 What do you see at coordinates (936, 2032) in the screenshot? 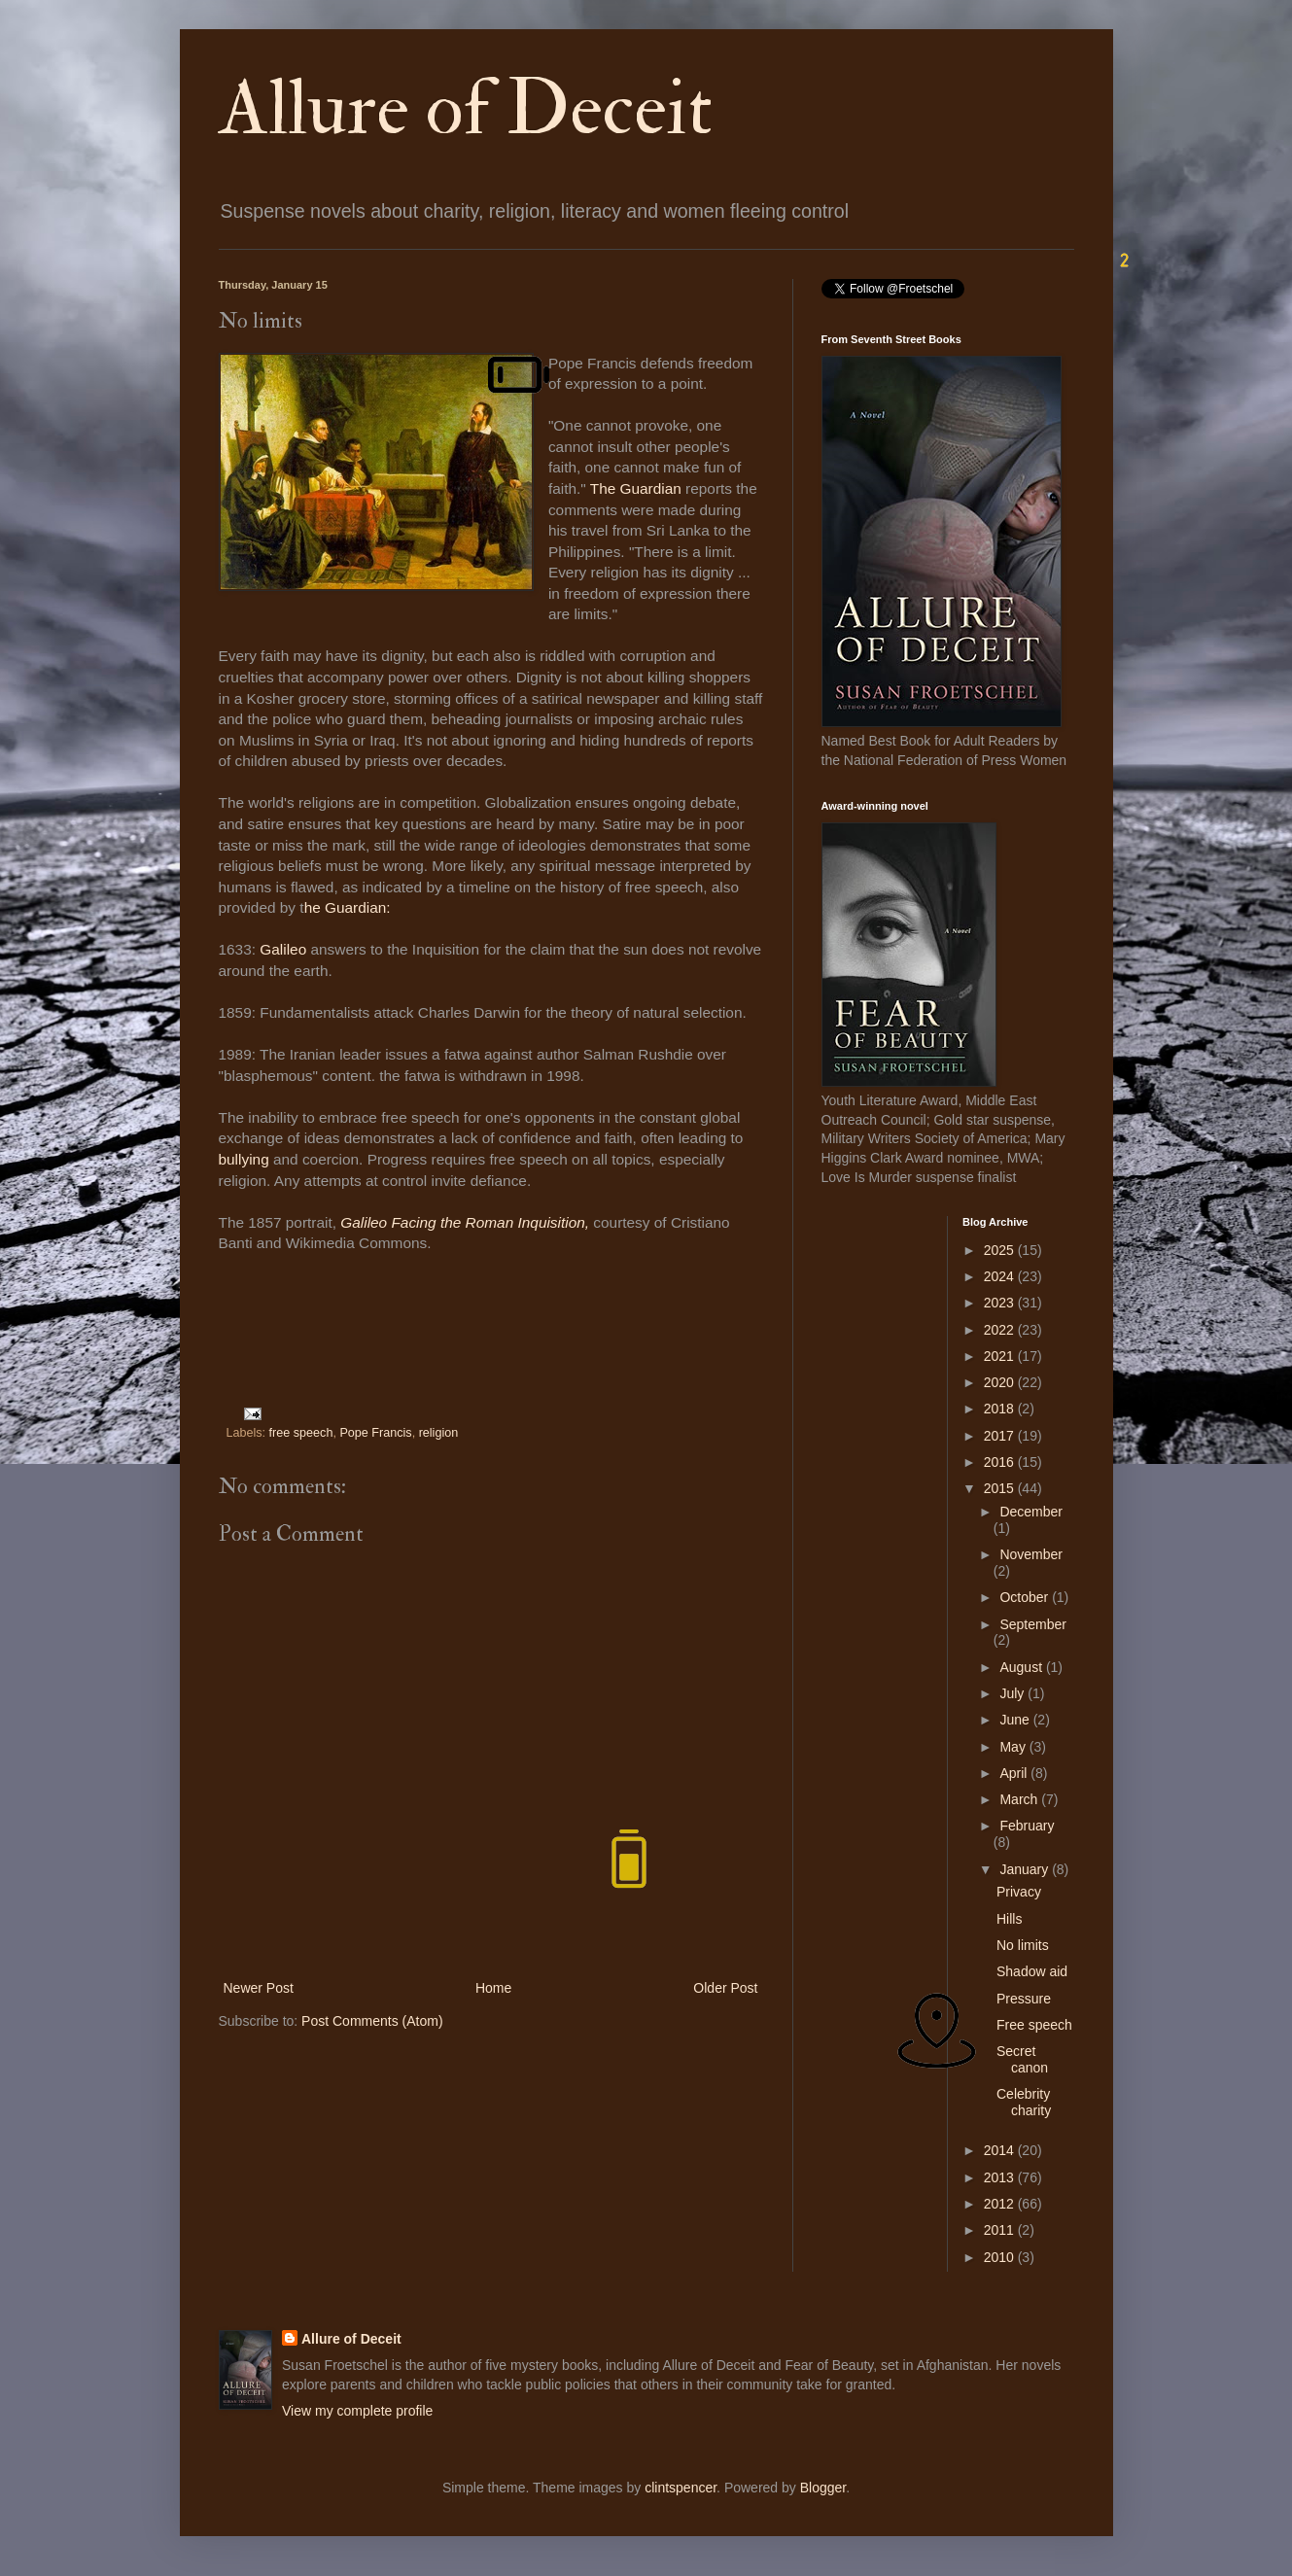
I see `view location area or region on map` at bounding box center [936, 2032].